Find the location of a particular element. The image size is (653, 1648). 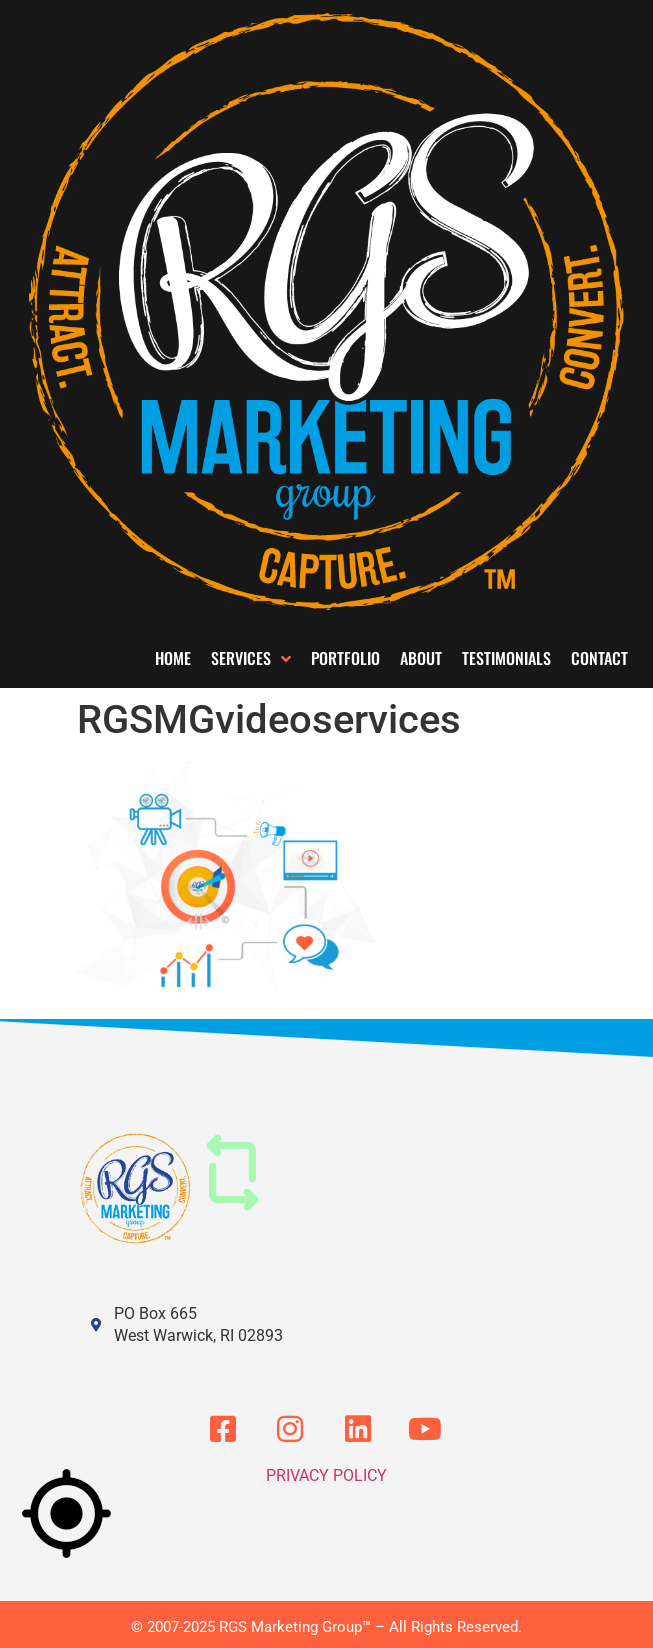

rotate your device orientation is located at coordinates (232, 1172).